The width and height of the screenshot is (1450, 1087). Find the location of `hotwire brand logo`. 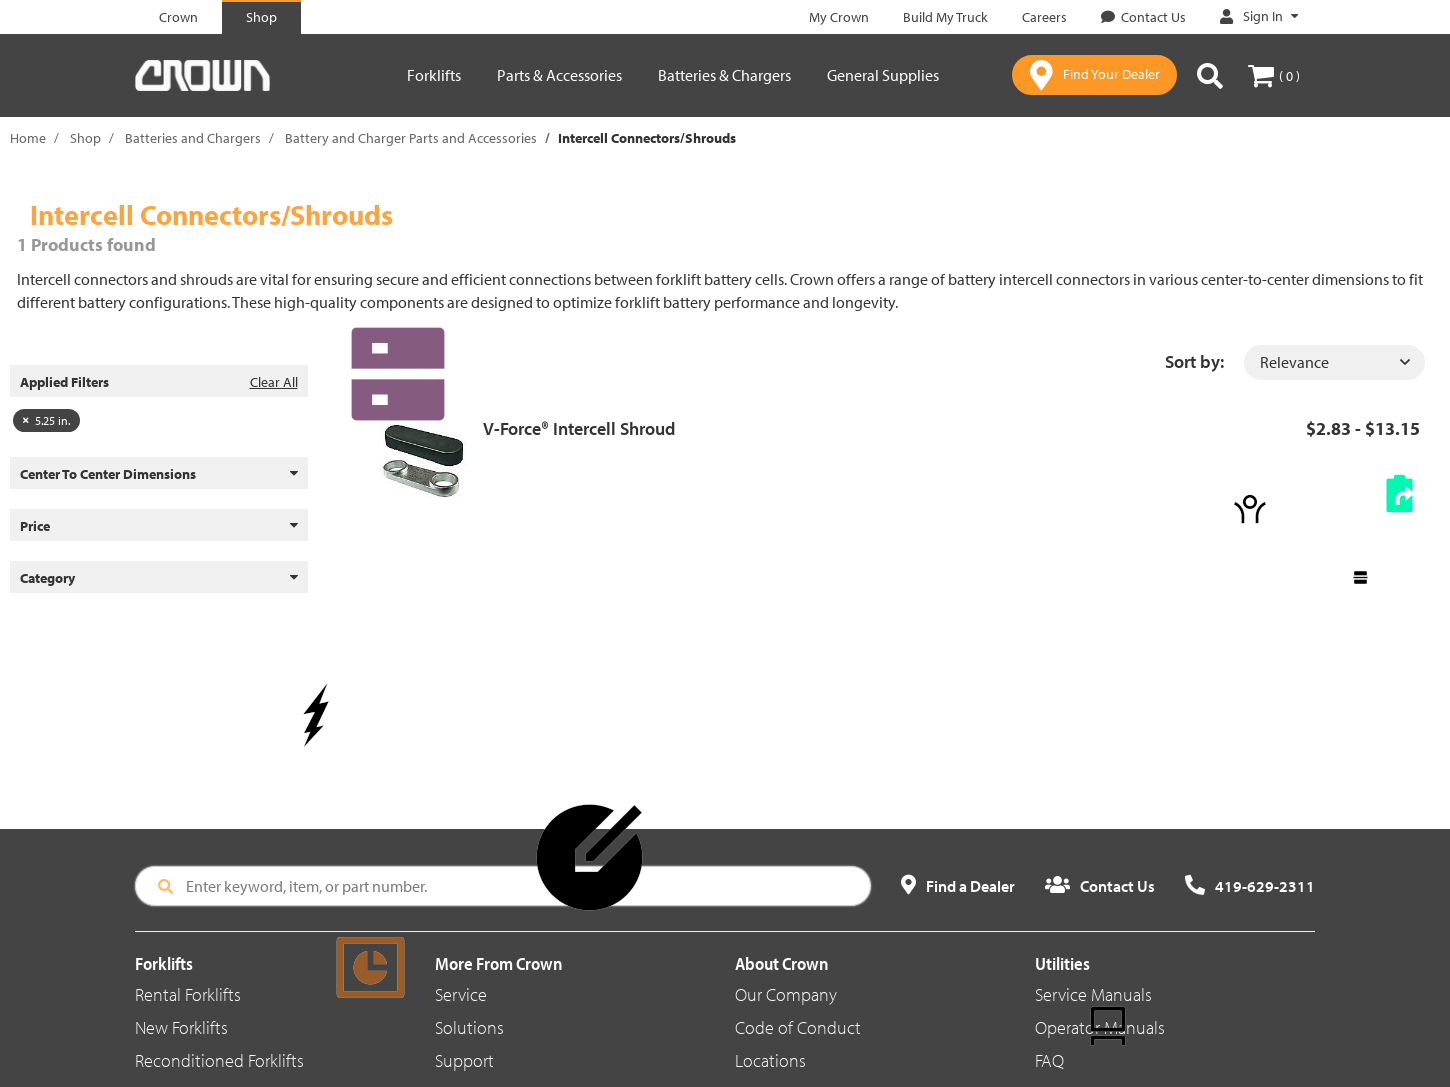

hotwire brand logo is located at coordinates (316, 715).